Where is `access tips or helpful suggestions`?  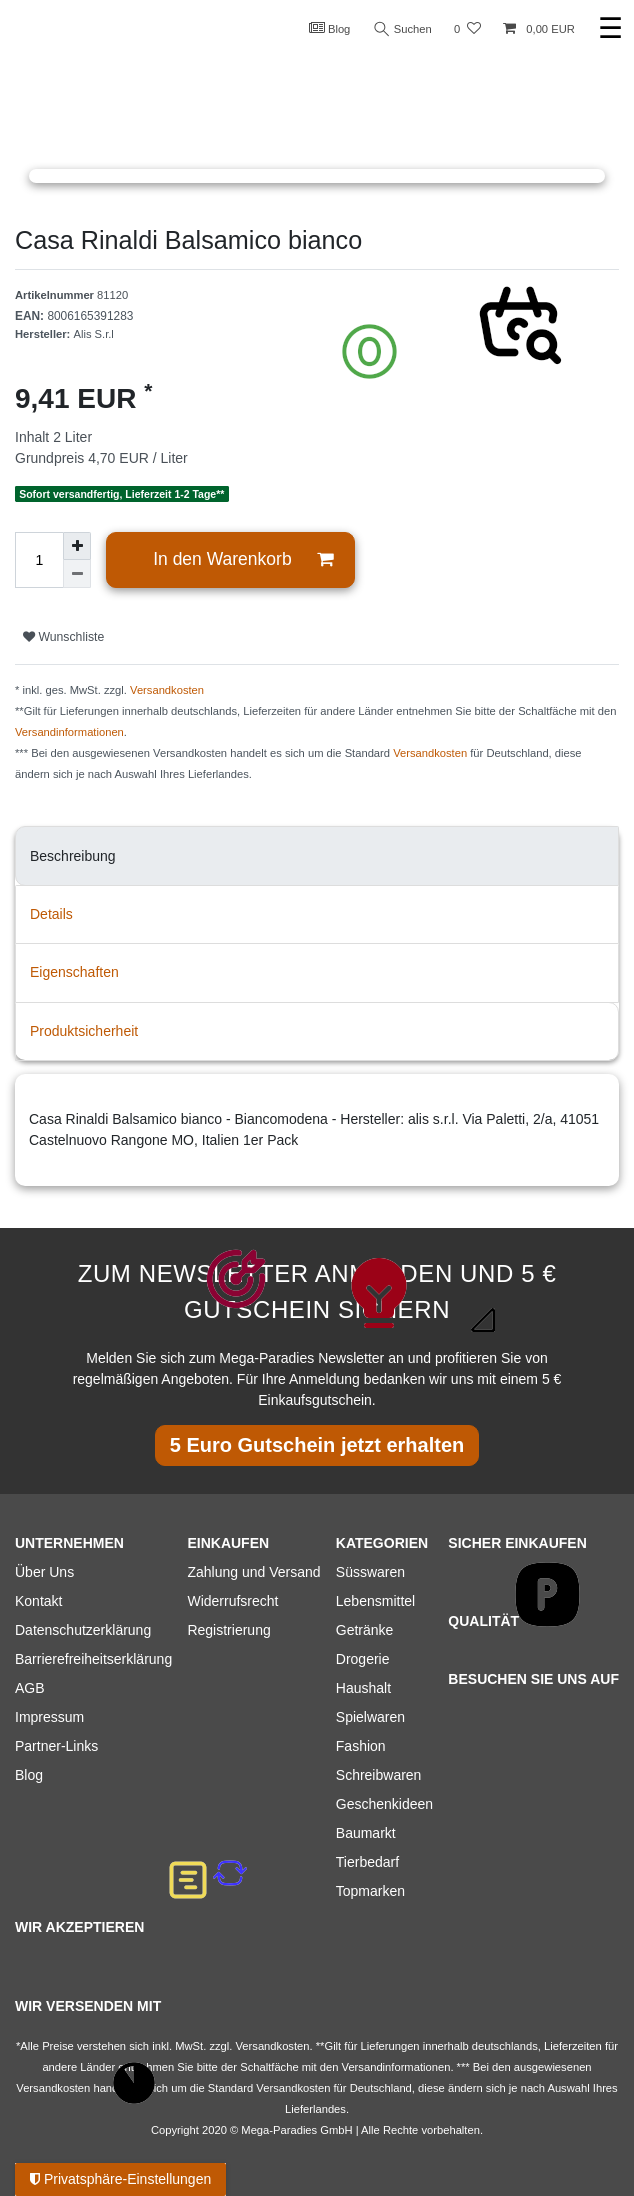 access tips or helpful suggestions is located at coordinates (379, 1293).